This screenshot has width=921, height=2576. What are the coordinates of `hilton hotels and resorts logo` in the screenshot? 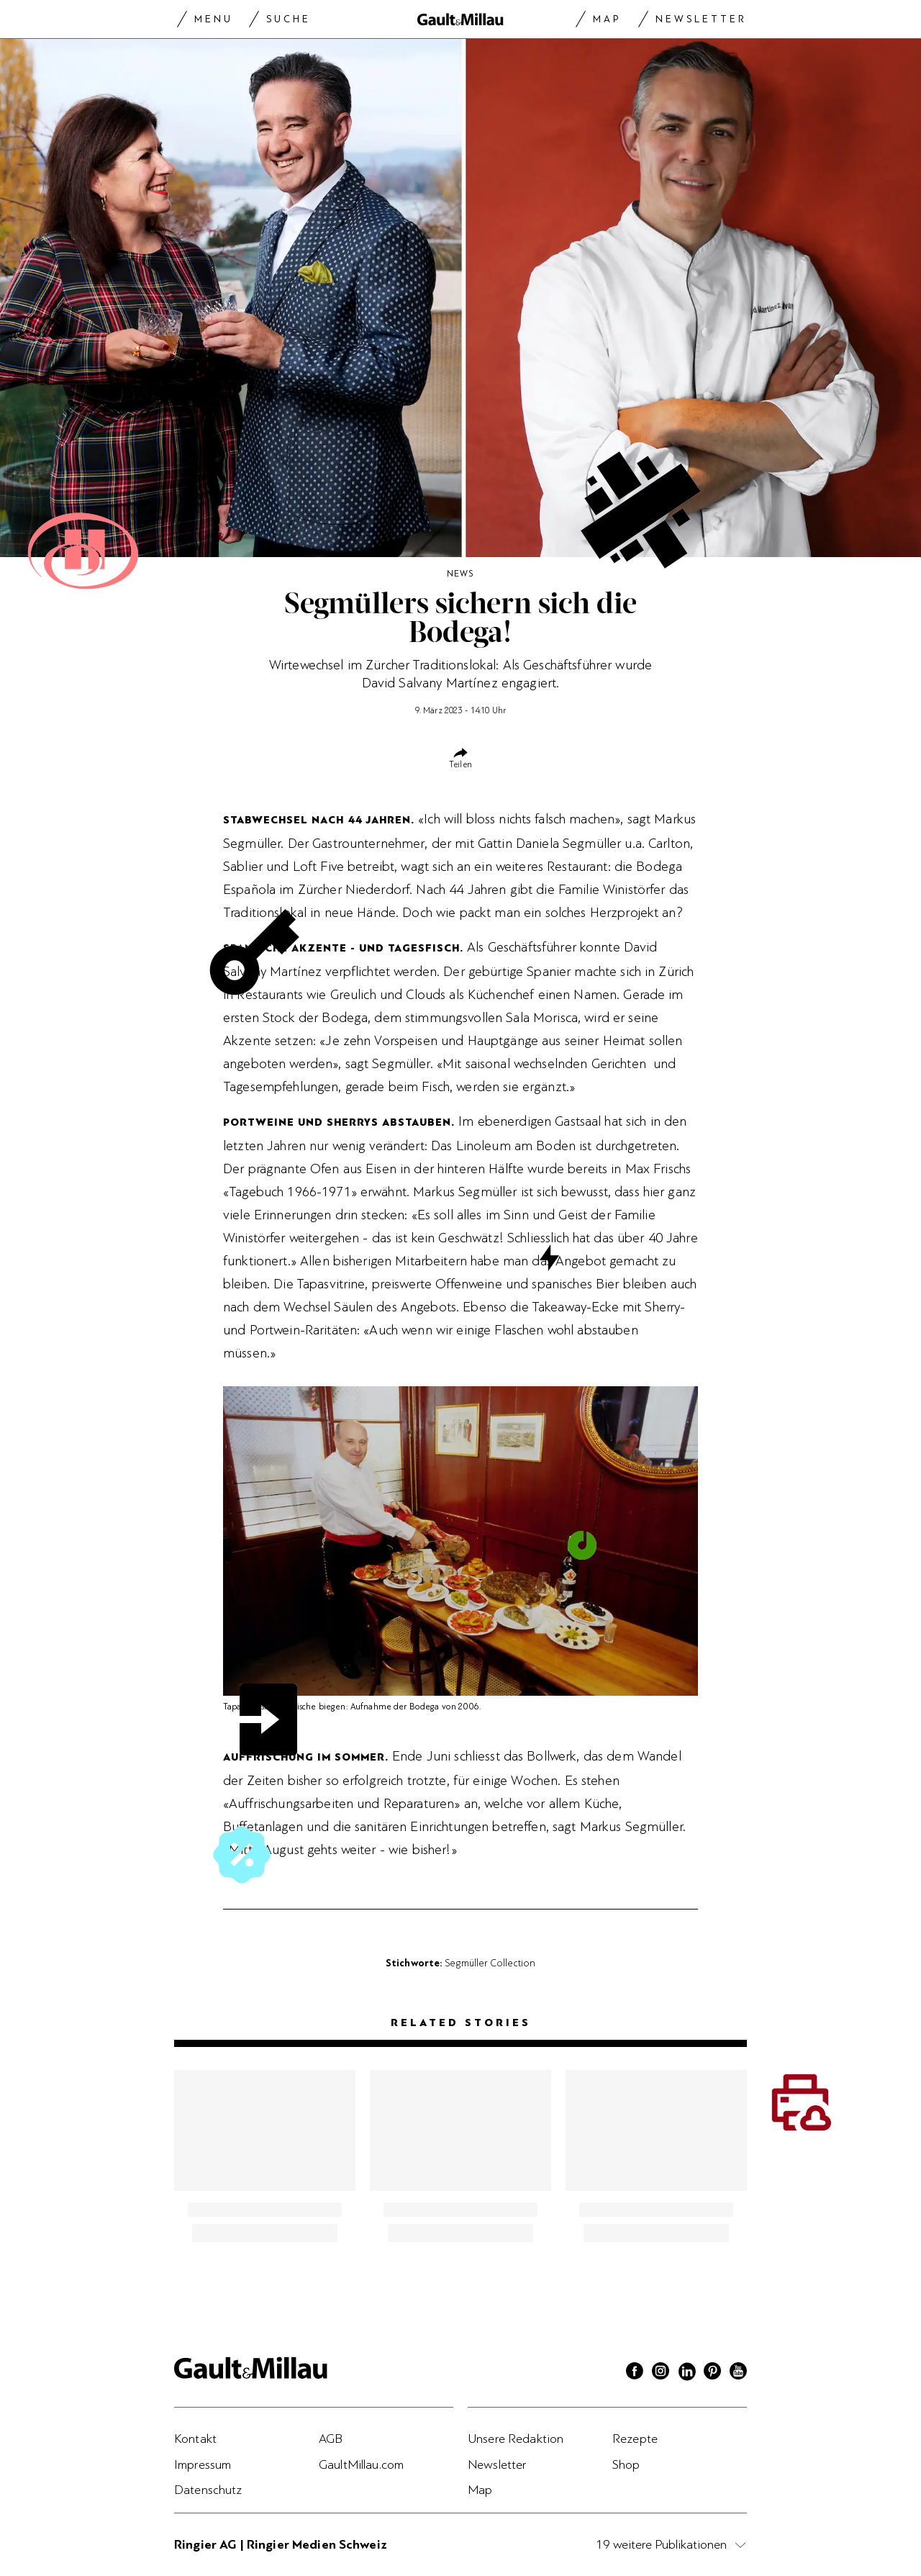 It's located at (83, 551).